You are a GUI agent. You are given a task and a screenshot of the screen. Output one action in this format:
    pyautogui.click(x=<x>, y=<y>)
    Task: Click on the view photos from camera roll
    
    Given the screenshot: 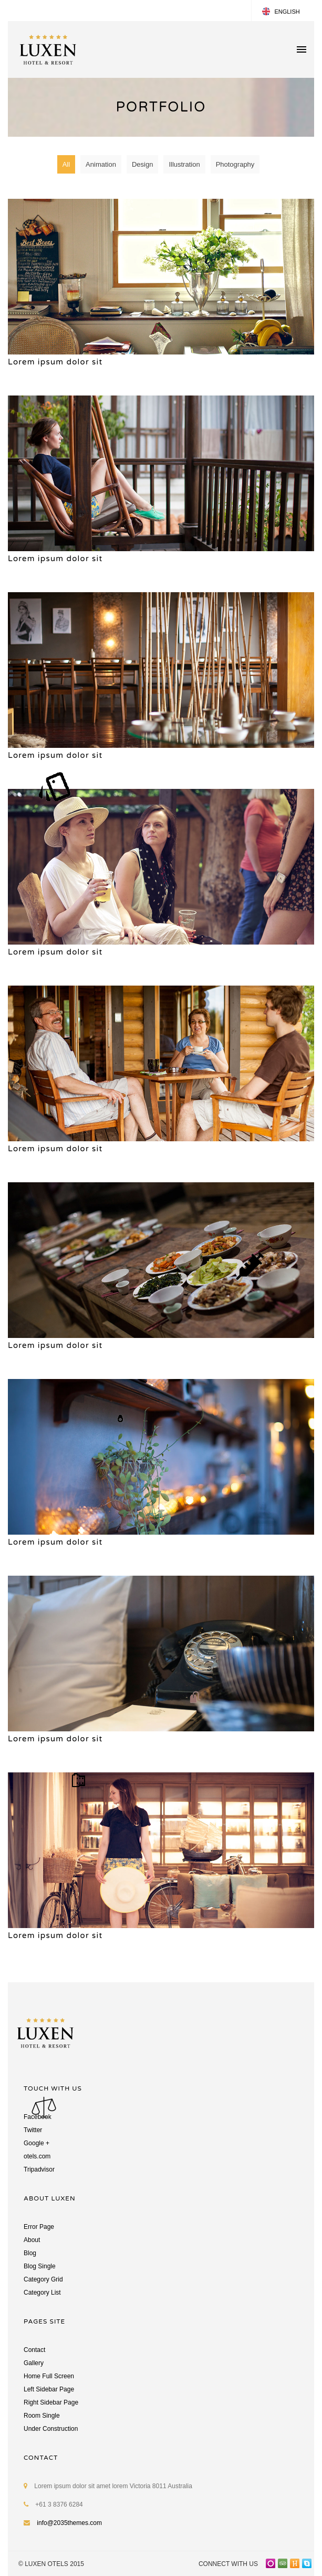 What is the action you would take?
    pyautogui.click(x=78, y=1780)
    